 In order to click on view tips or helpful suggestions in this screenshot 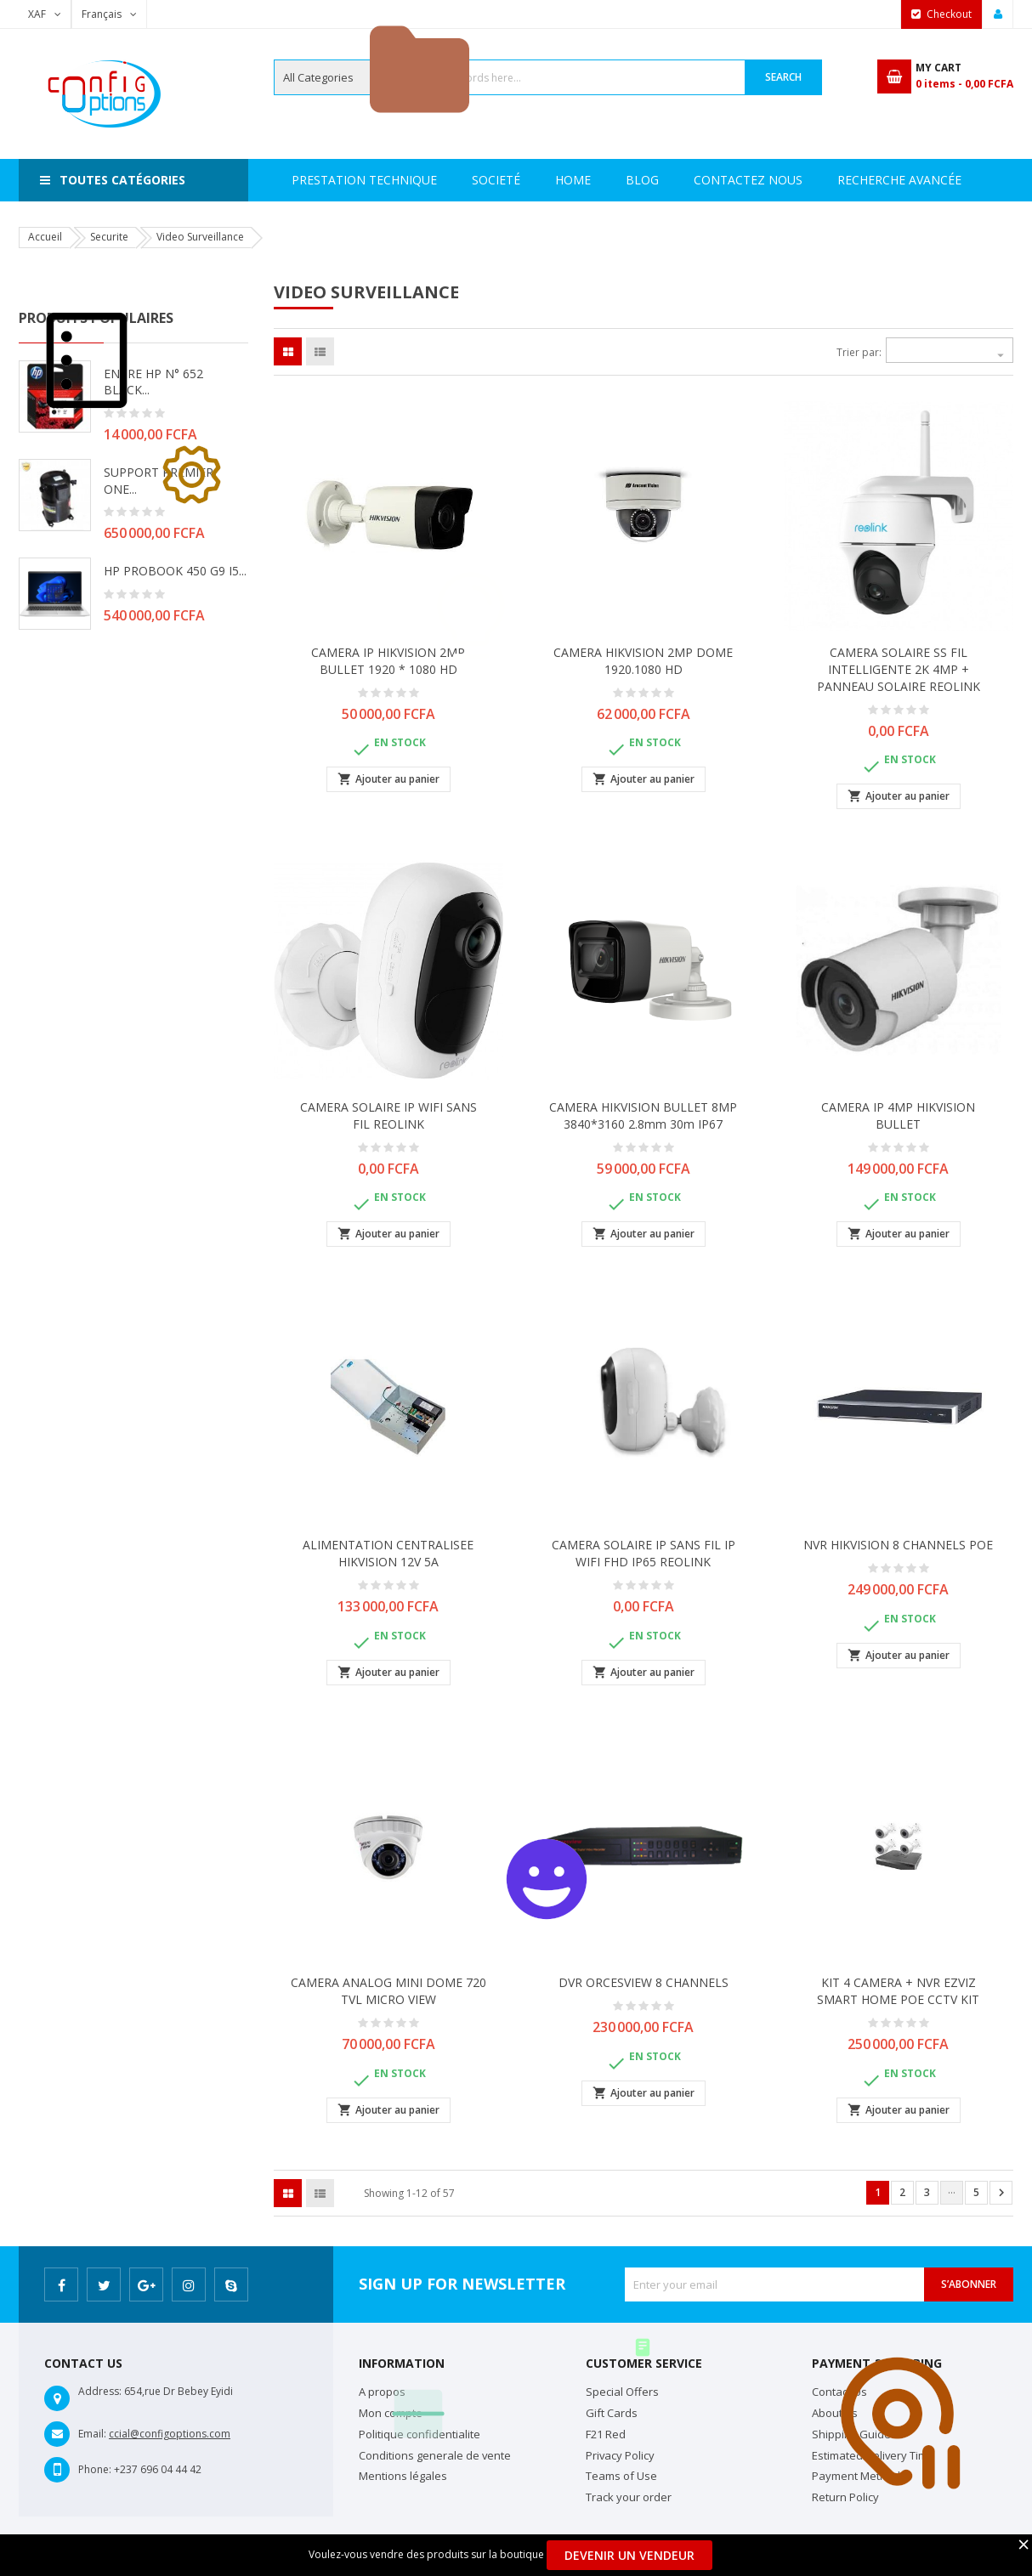, I will do `click(471, 615)`.